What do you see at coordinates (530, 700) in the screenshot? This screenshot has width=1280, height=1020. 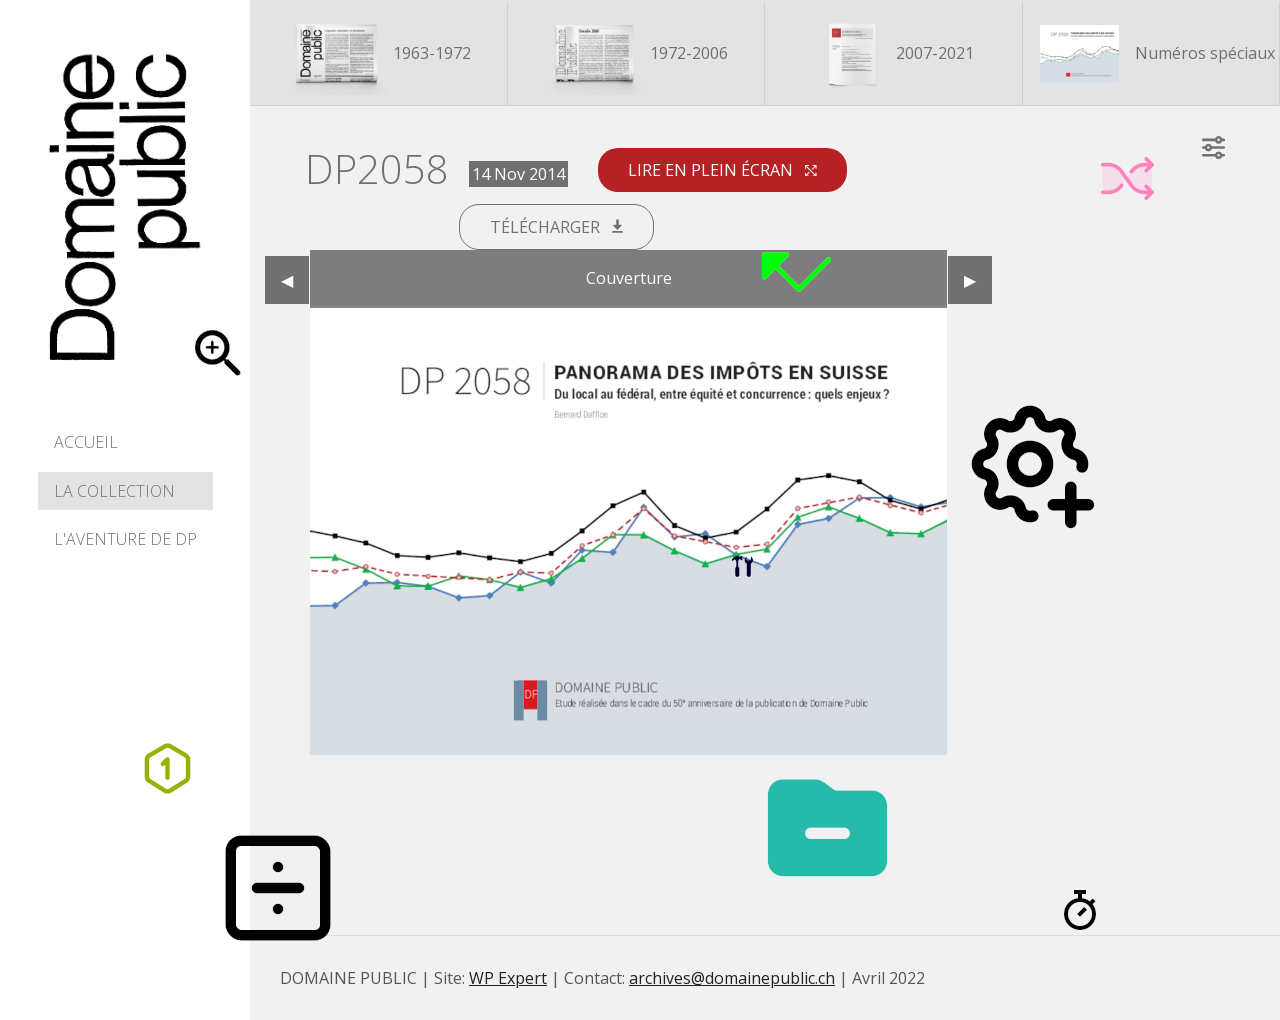 I see `pause media playback` at bounding box center [530, 700].